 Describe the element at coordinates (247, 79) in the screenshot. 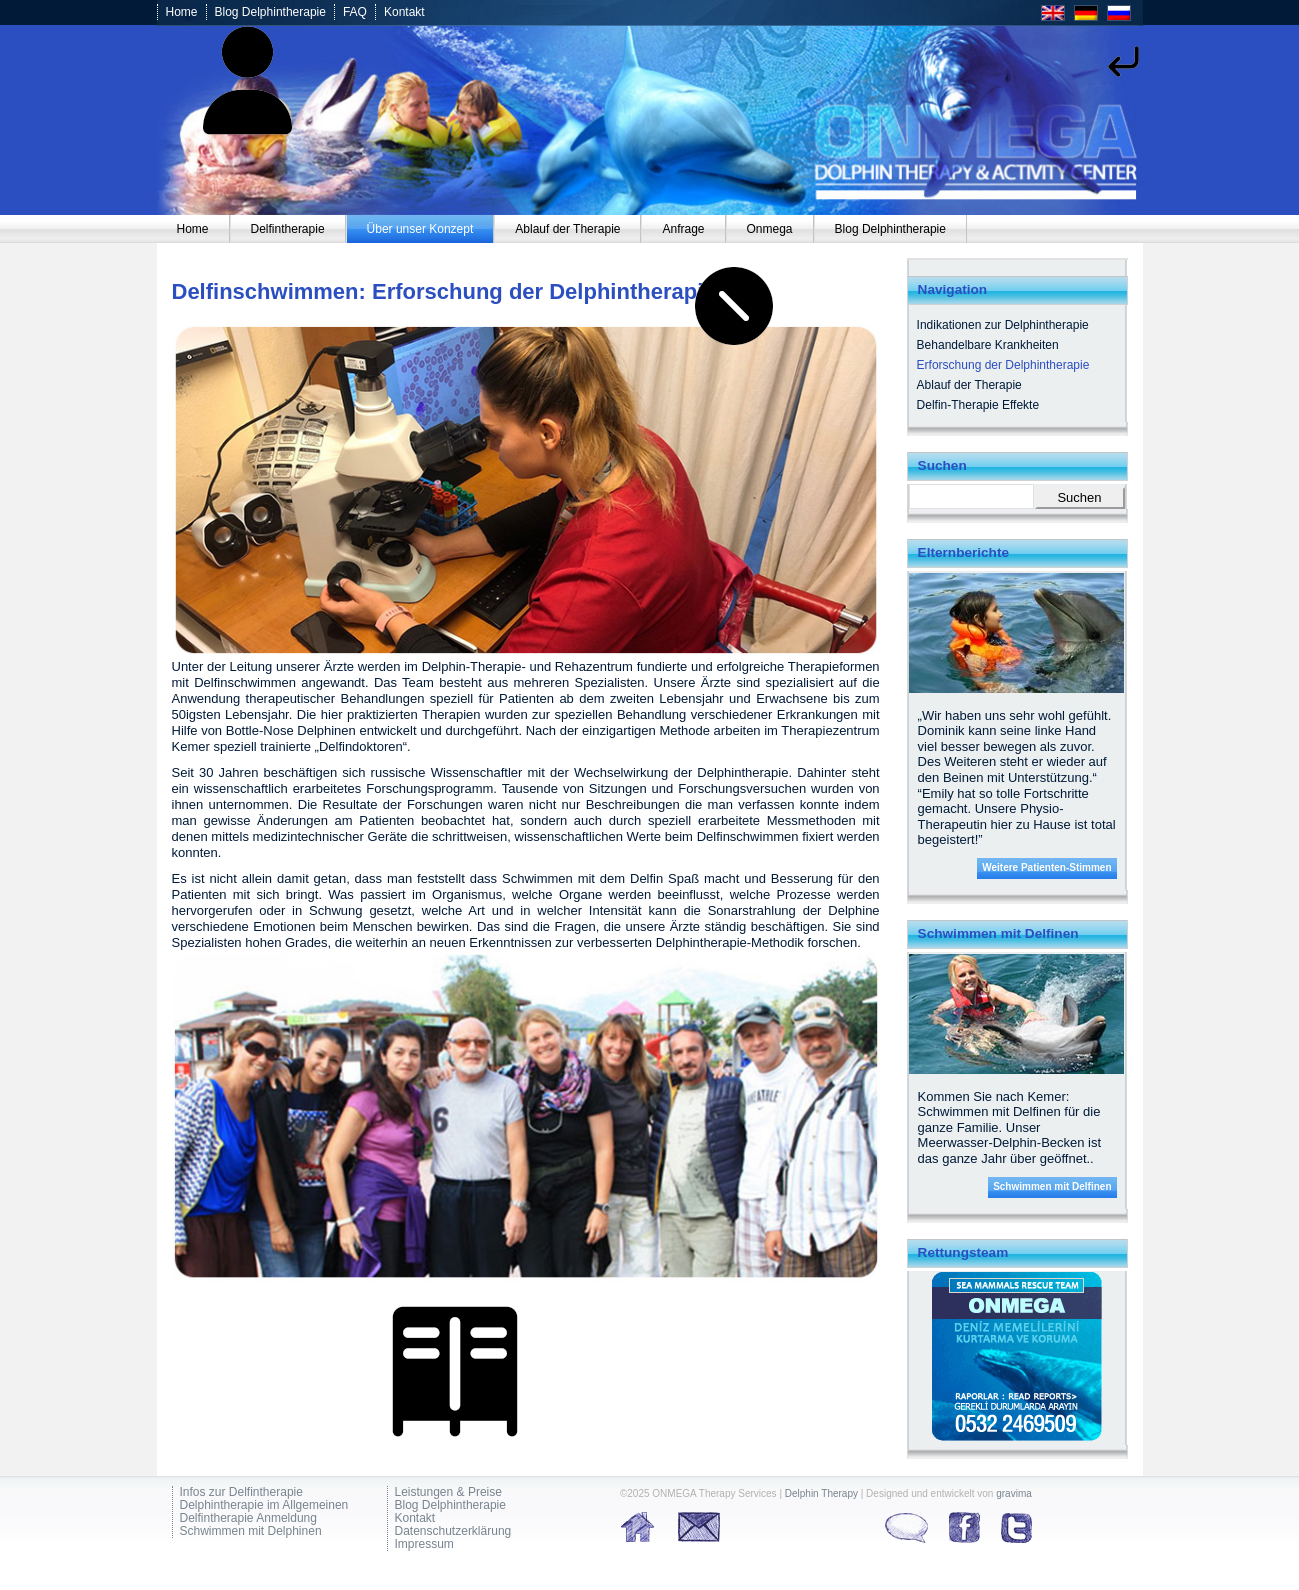

I see `view your profile` at that location.